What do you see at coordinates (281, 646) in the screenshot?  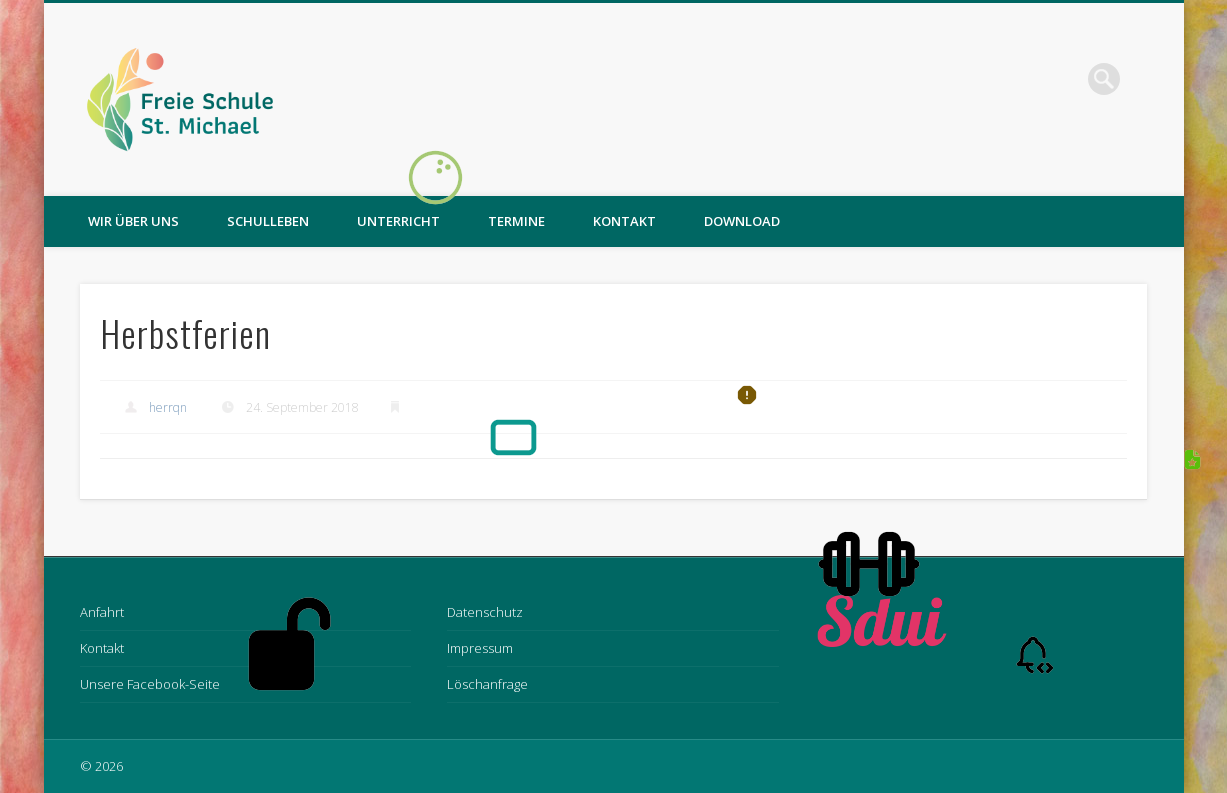 I see `unlock or access secured content` at bounding box center [281, 646].